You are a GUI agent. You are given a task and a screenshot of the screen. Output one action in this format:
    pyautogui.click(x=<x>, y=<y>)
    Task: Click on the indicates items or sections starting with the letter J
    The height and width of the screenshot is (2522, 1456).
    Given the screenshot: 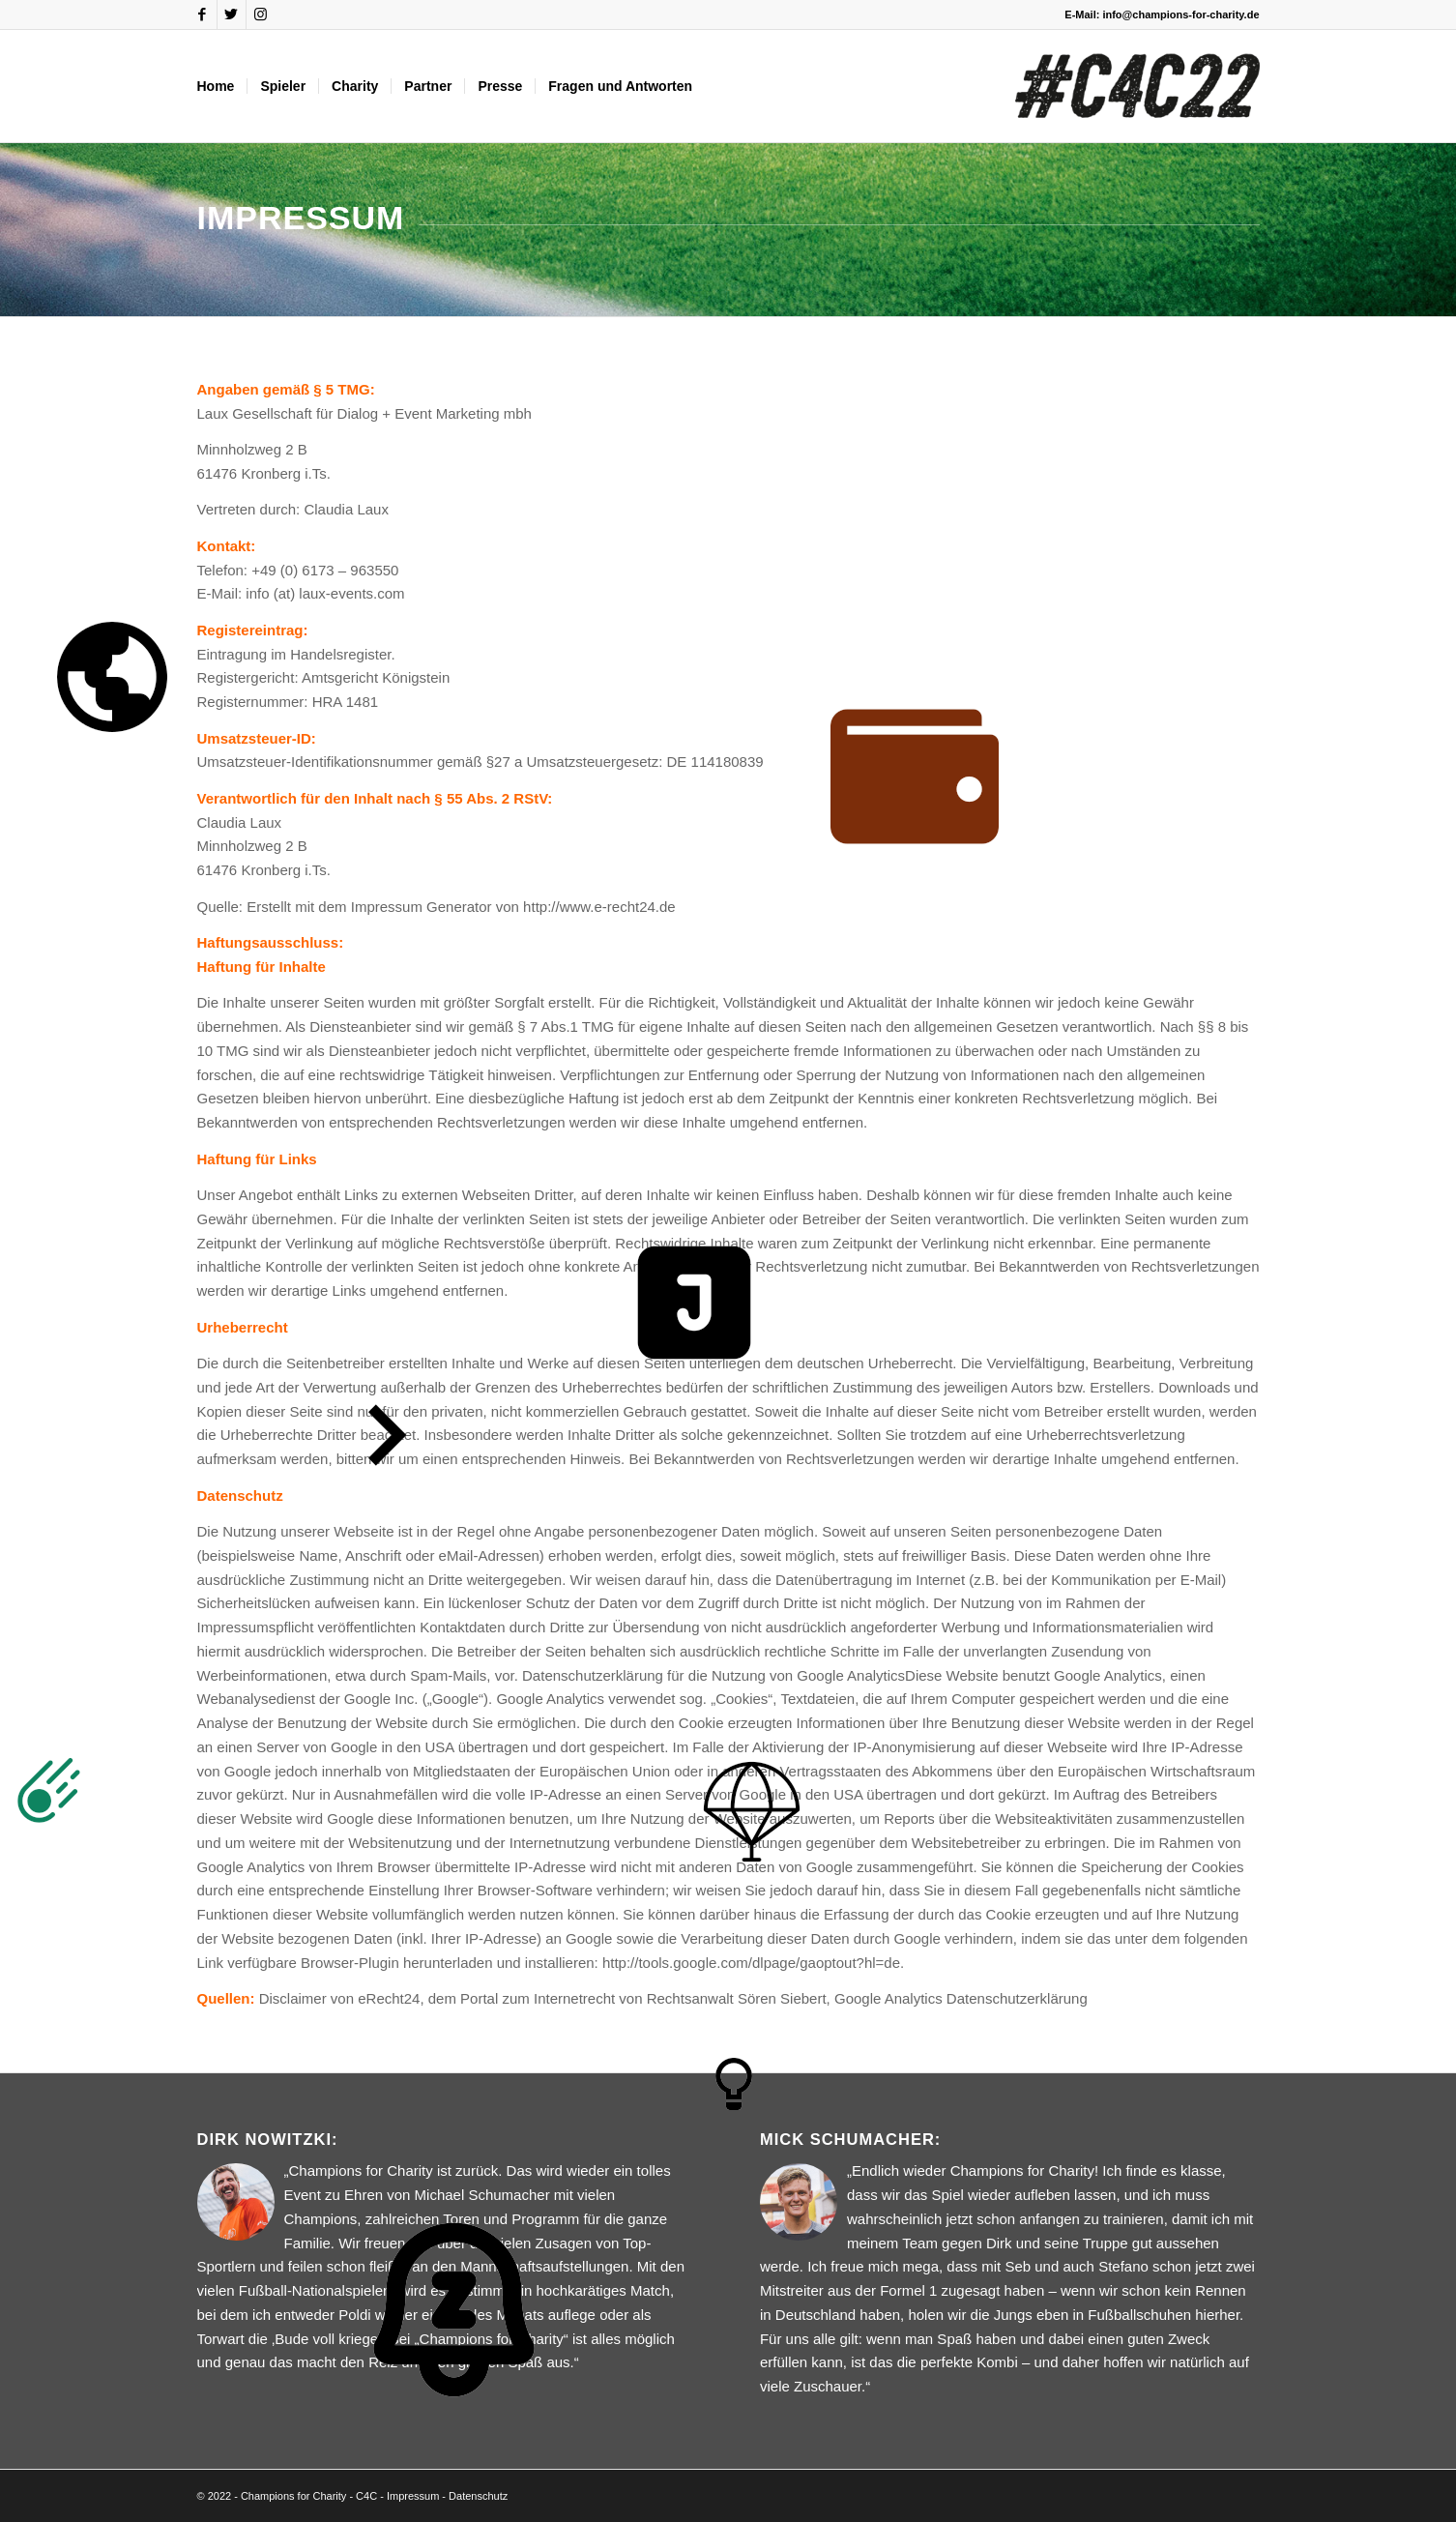 What is the action you would take?
    pyautogui.click(x=694, y=1303)
    